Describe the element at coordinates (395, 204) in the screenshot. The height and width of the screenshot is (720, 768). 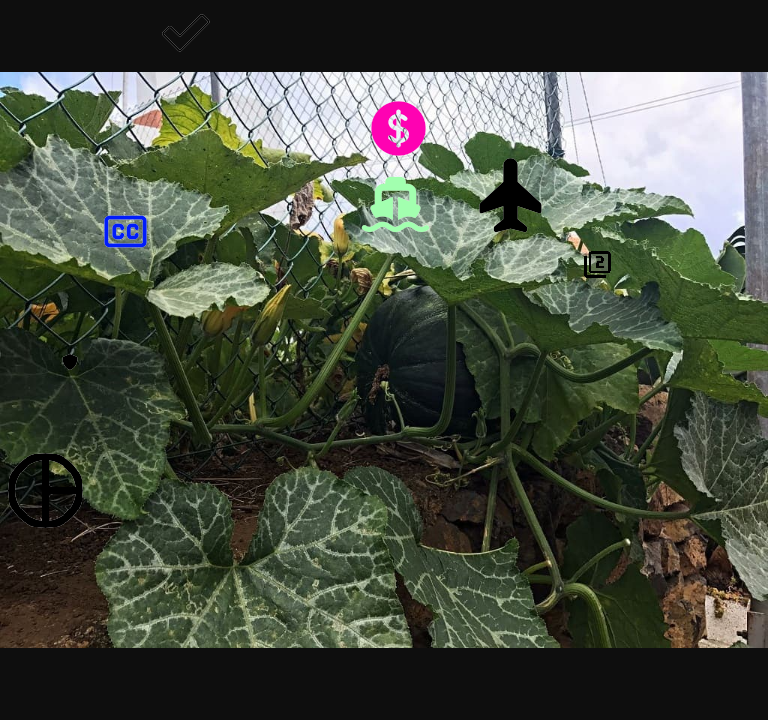
I see `indicates shipping or maritime transport` at that location.